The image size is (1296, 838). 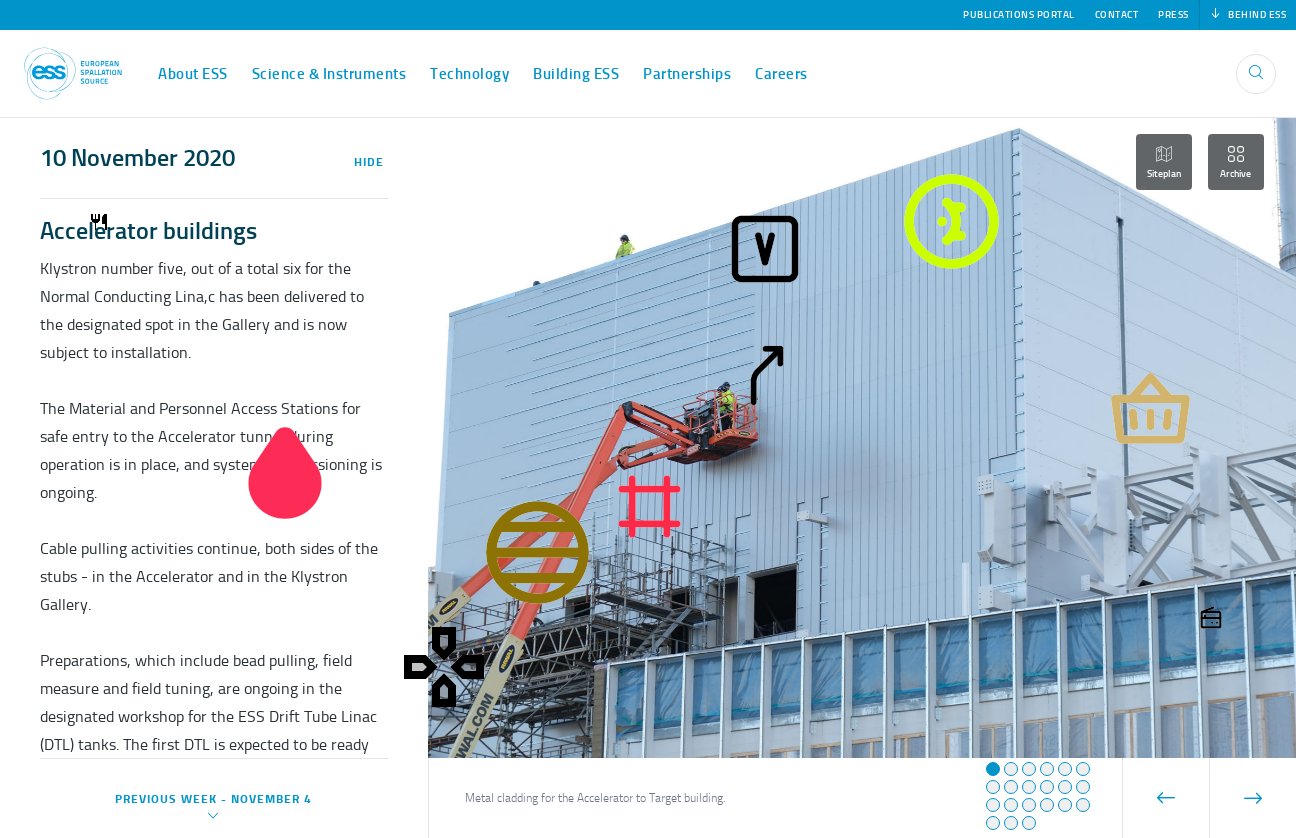 I want to click on mantine UI library logo, so click(x=951, y=221).